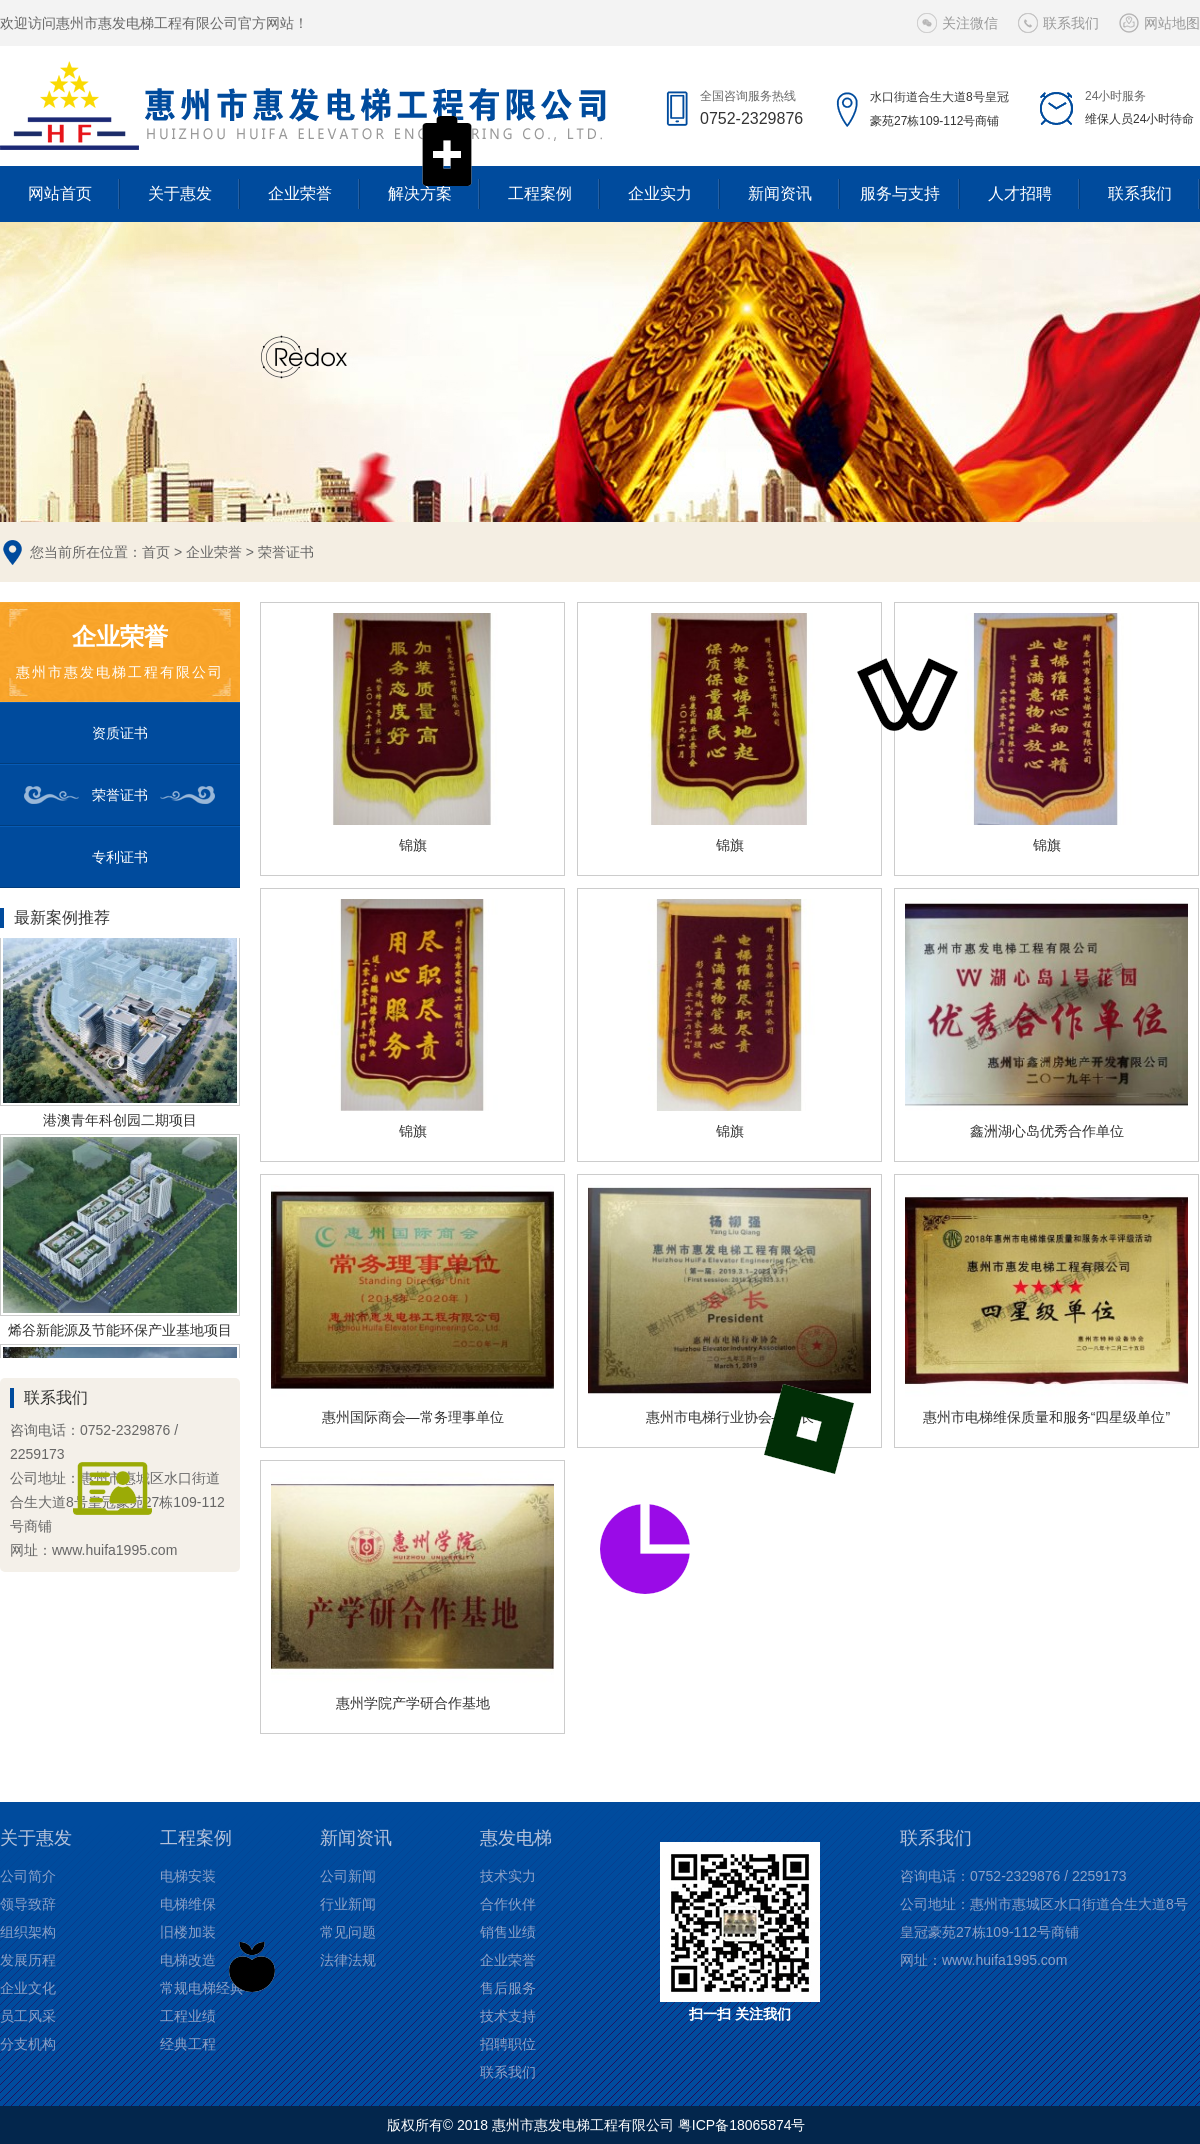  Describe the element at coordinates (447, 151) in the screenshot. I see `enable battery saver mode` at that location.